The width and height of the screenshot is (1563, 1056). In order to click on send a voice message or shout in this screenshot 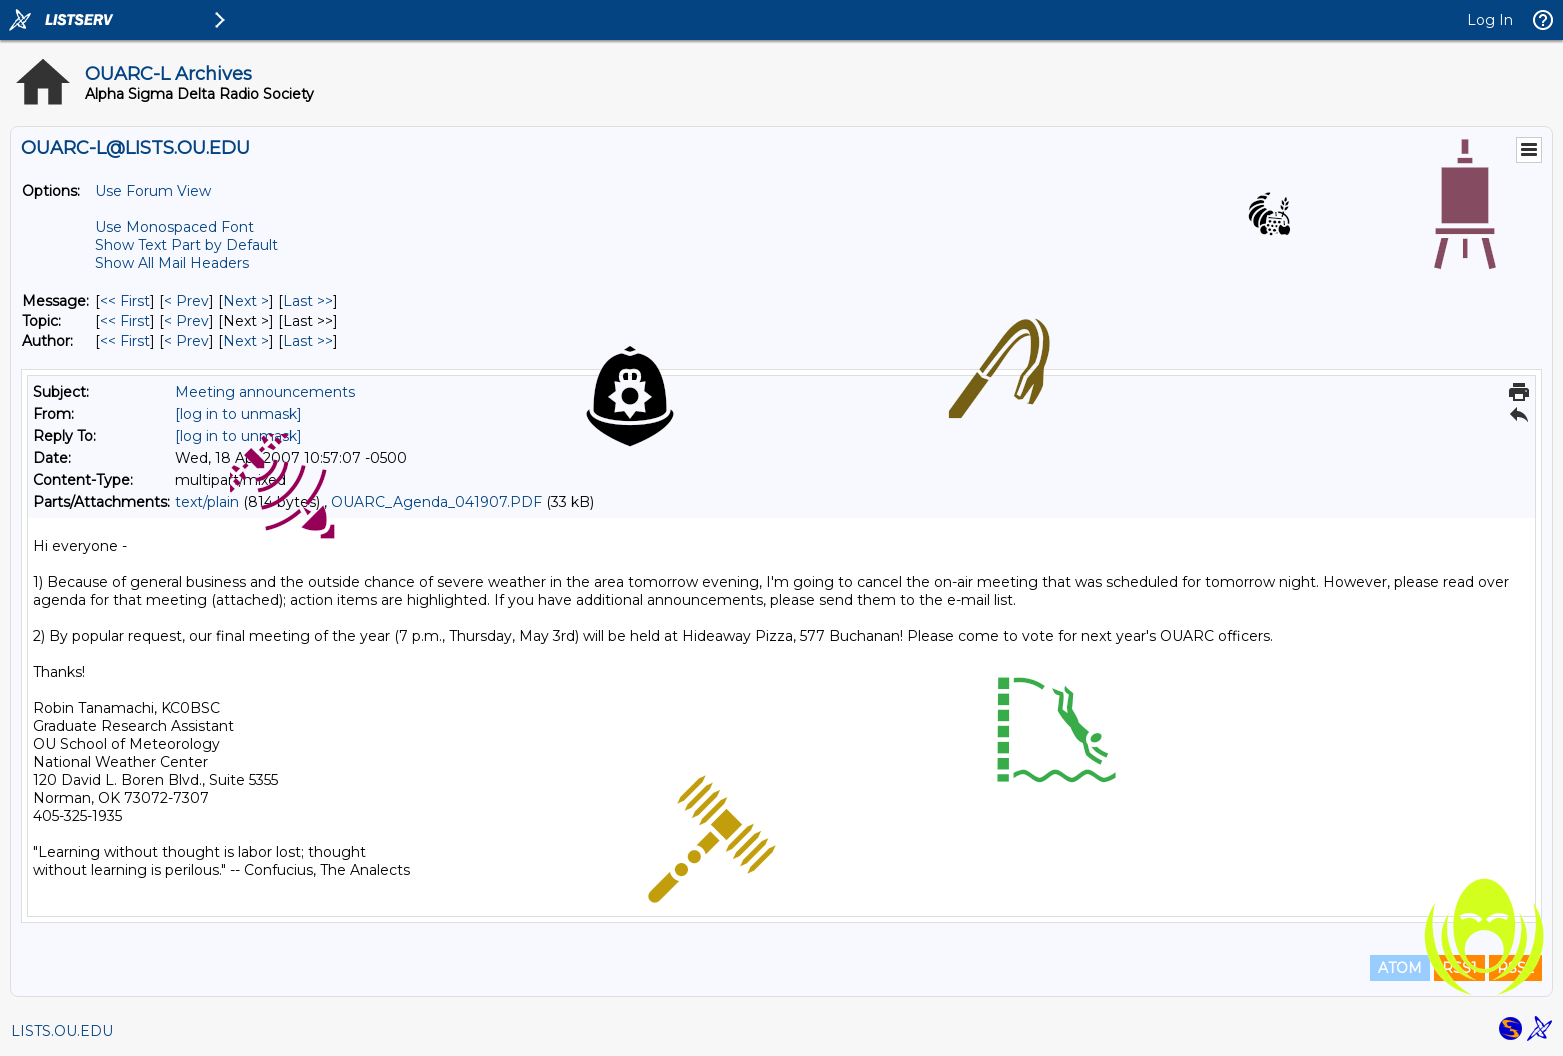, I will do `click(1484, 935)`.